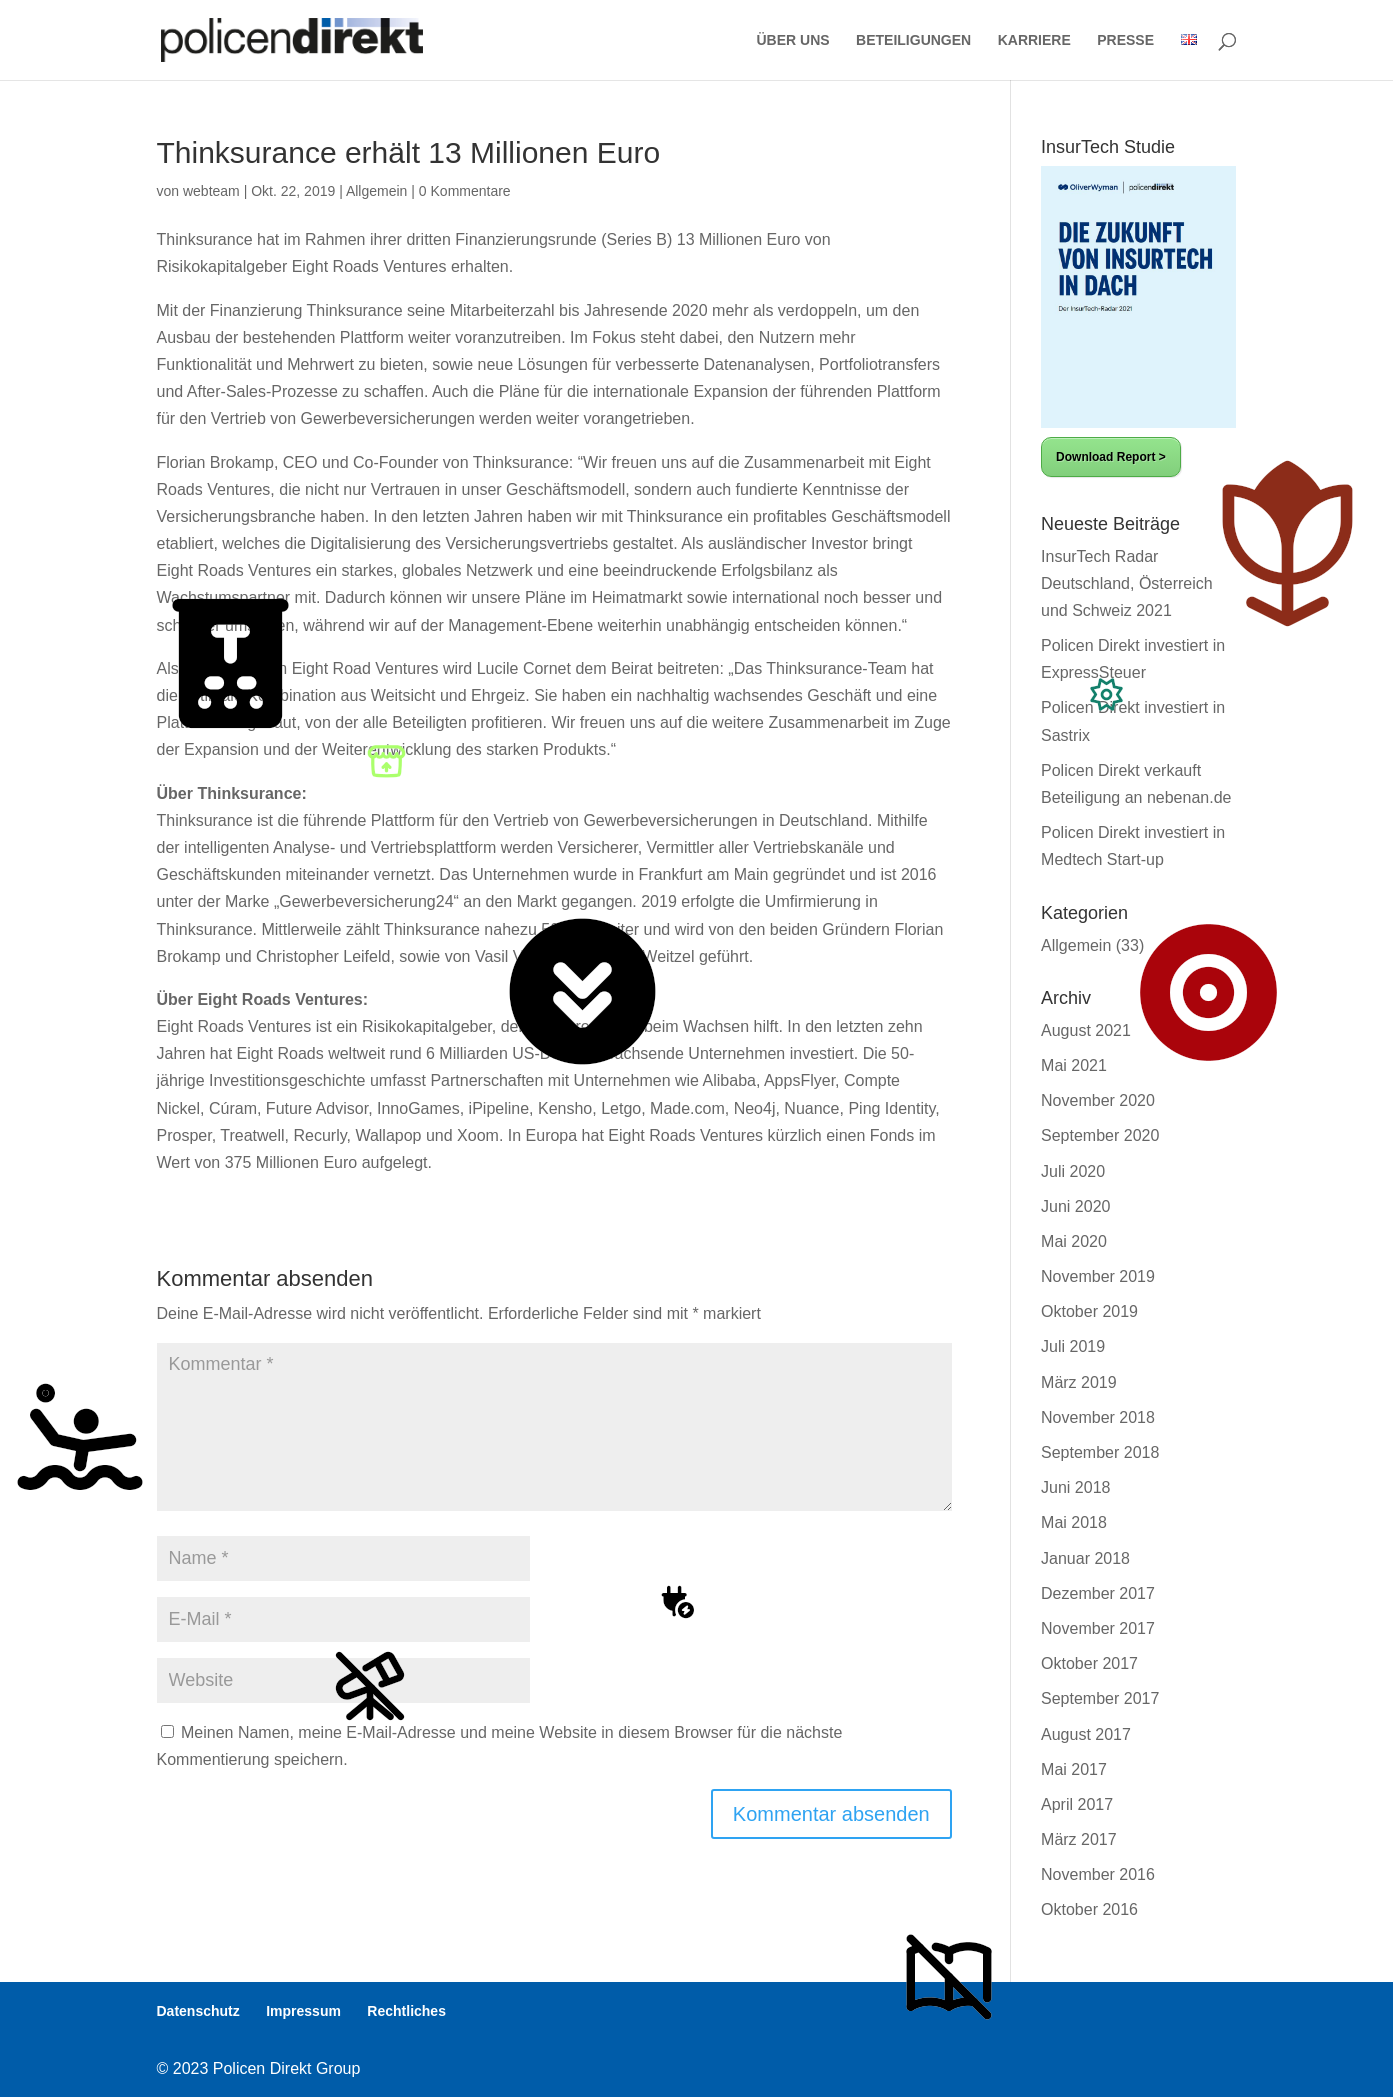 This screenshot has width=1393, height=2097. Describe the element at coordinates (1287, 543) in the screenshot. I see `access garden or plant-related features` at that location.